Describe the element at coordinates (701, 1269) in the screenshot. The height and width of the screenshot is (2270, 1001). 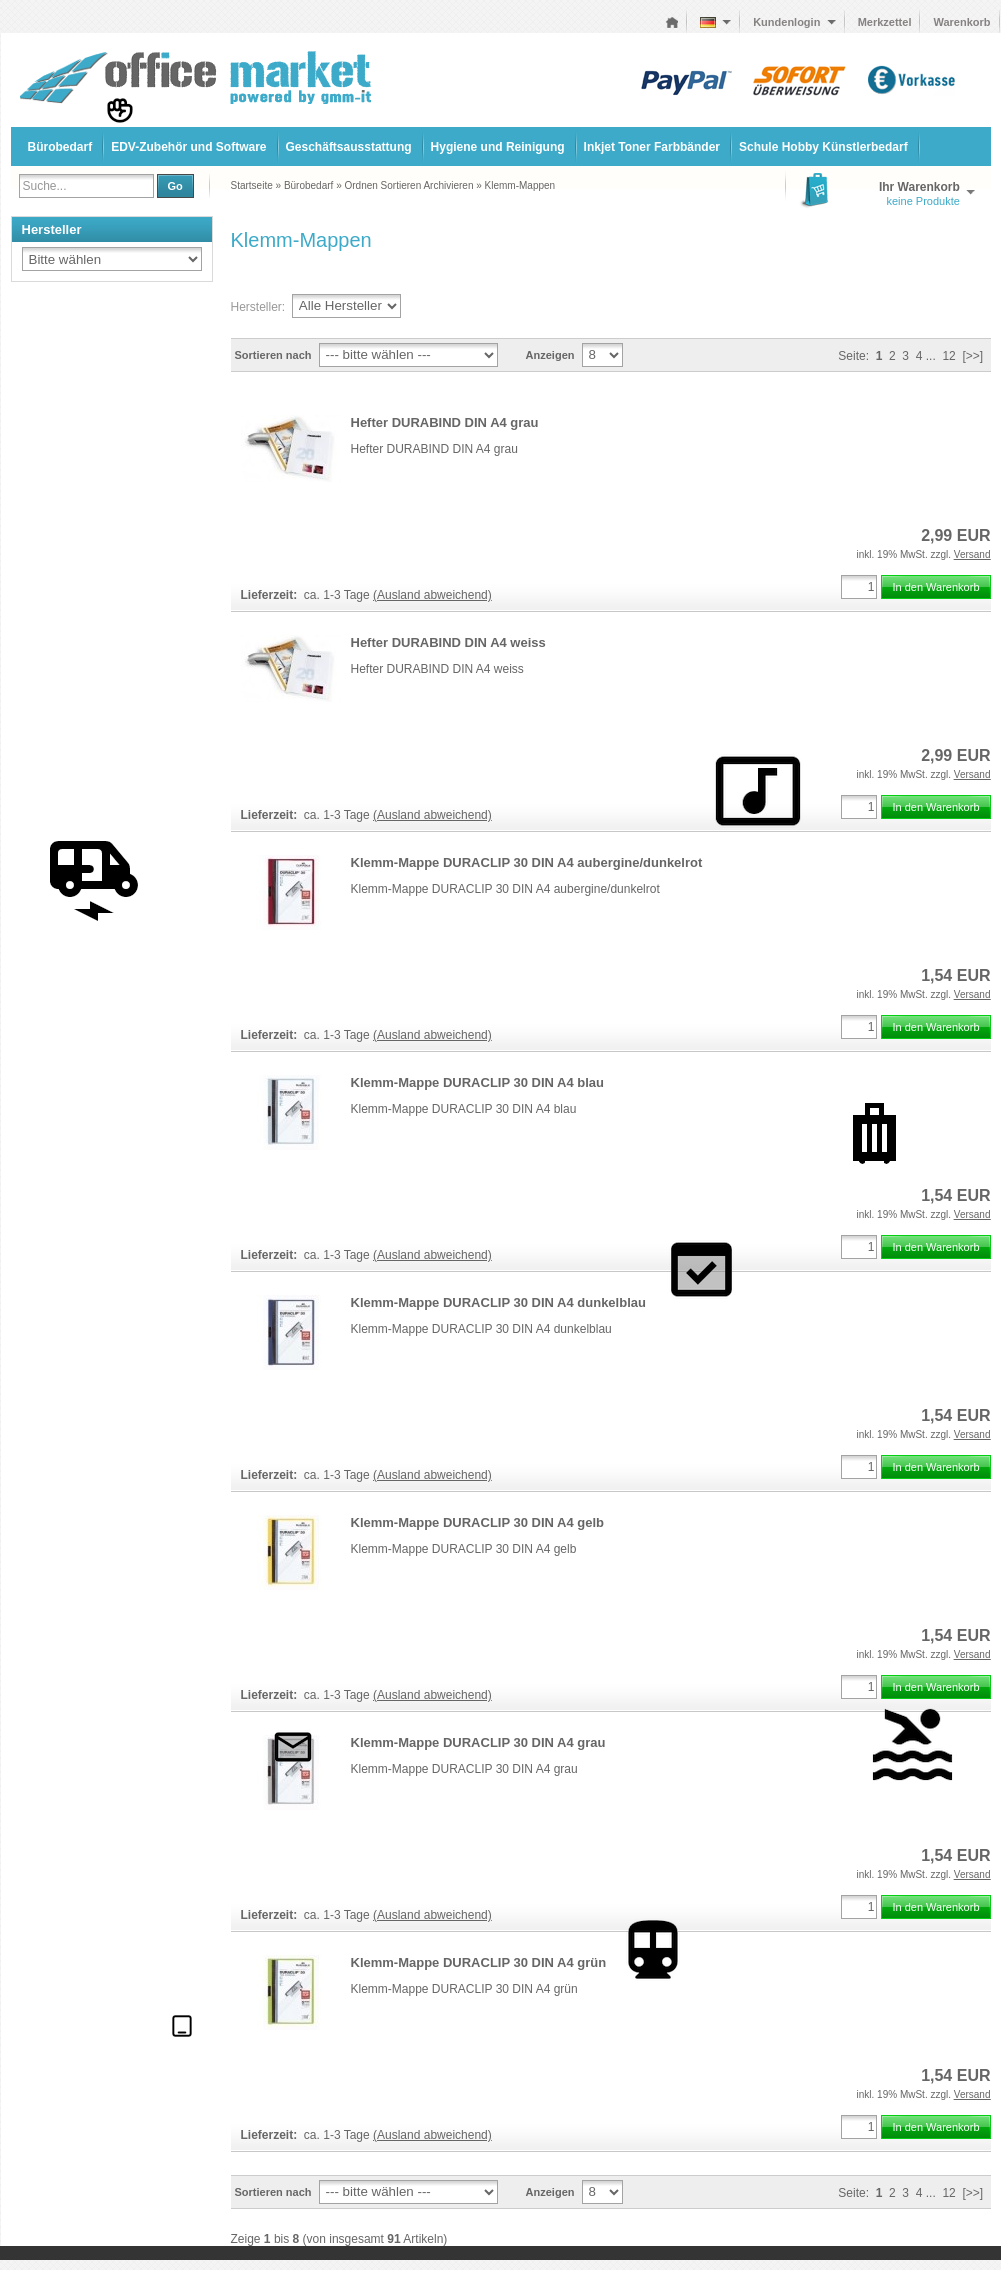
I see `indicates a verified domain or website` at that location.